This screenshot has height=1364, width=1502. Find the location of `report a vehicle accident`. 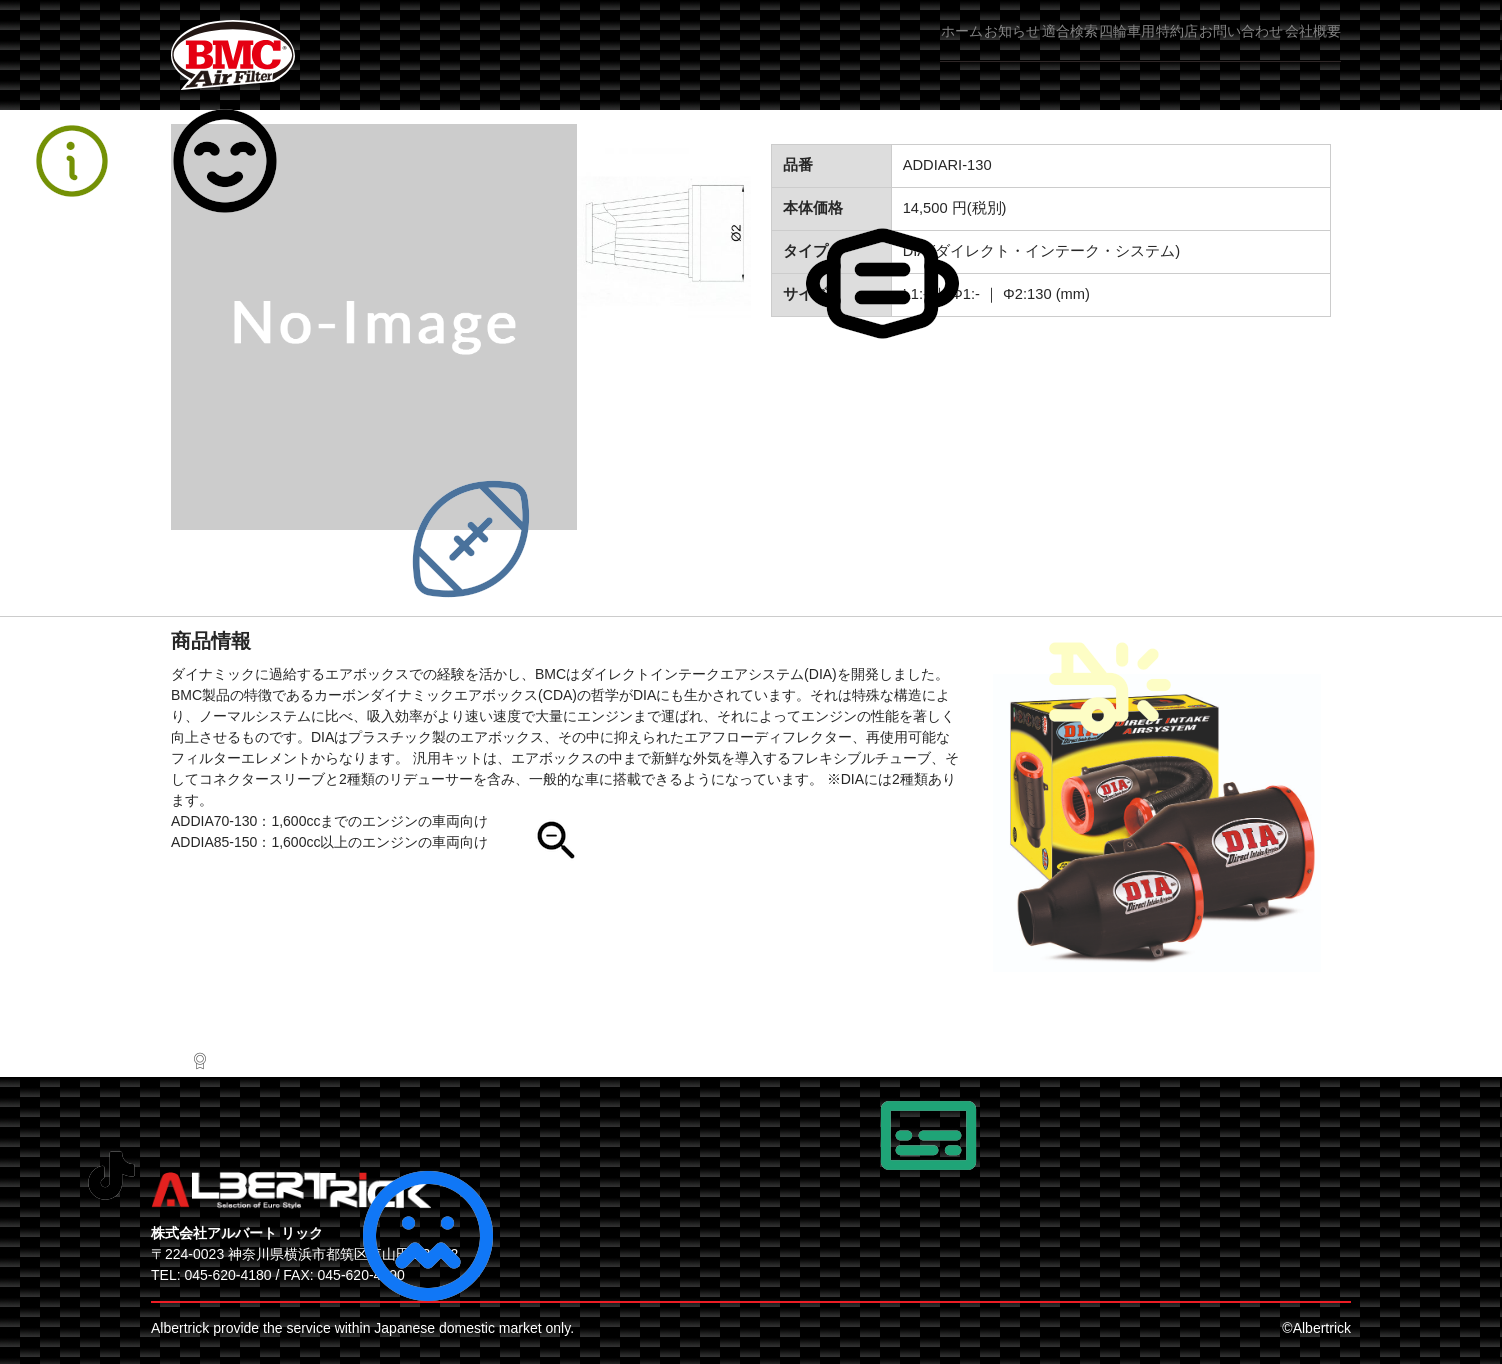

report a vehicle accident is located at coordinates (1110, 685).